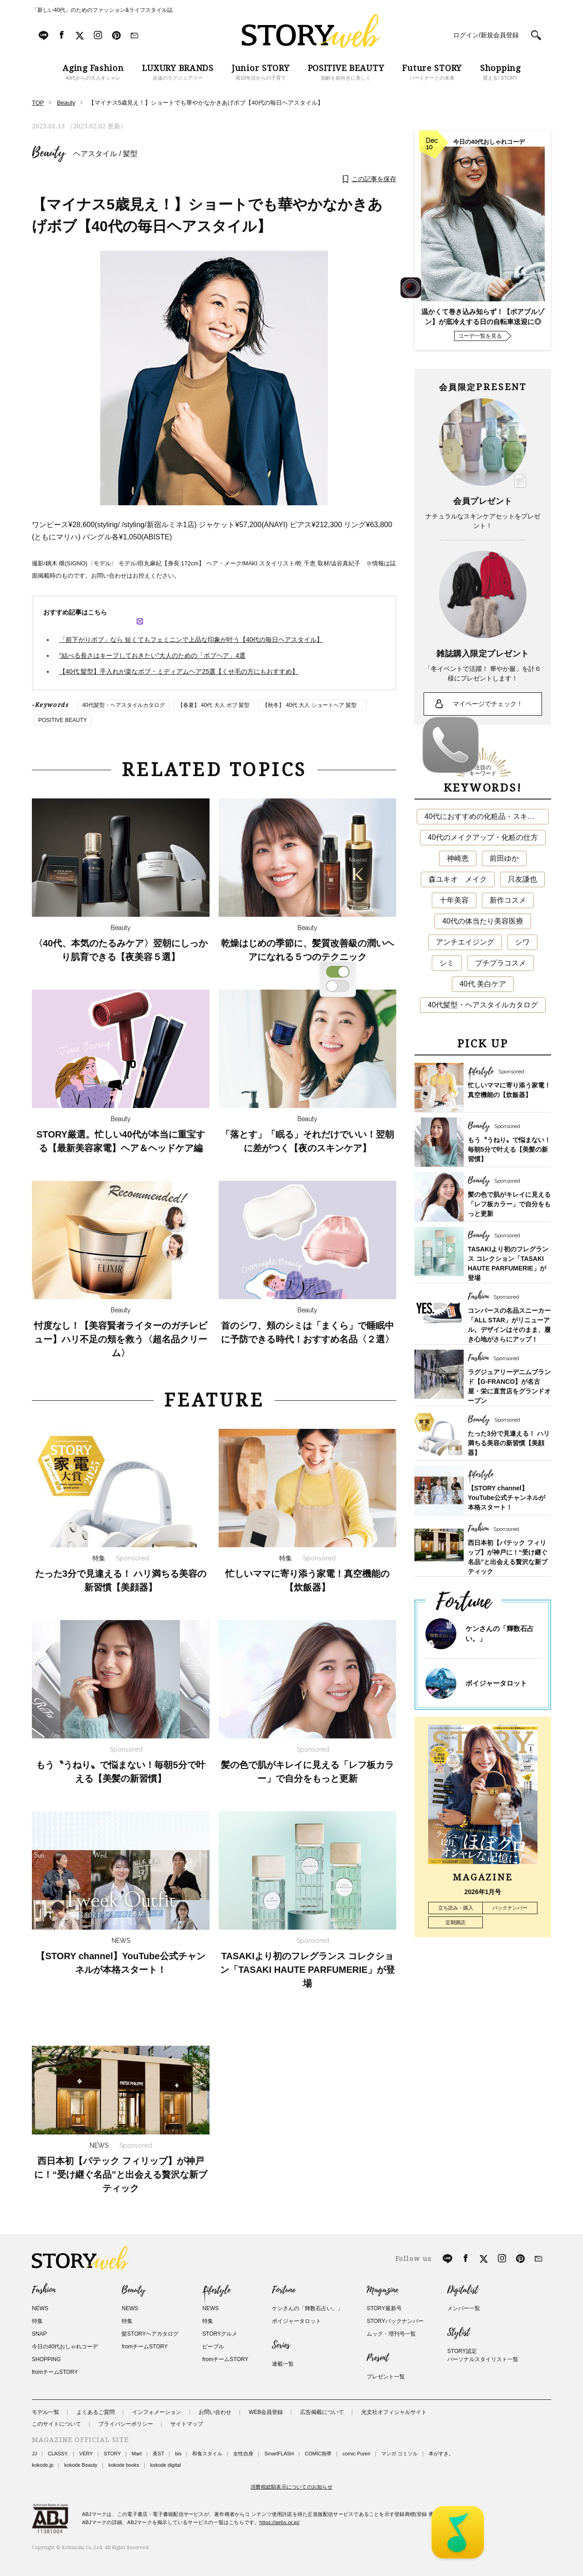 The height and width of the screenshot is (2576, 583). What do you see at coordinates (411, 288) in the screenshot?
I see `open camera controls app` at bounding box center [411, 288].